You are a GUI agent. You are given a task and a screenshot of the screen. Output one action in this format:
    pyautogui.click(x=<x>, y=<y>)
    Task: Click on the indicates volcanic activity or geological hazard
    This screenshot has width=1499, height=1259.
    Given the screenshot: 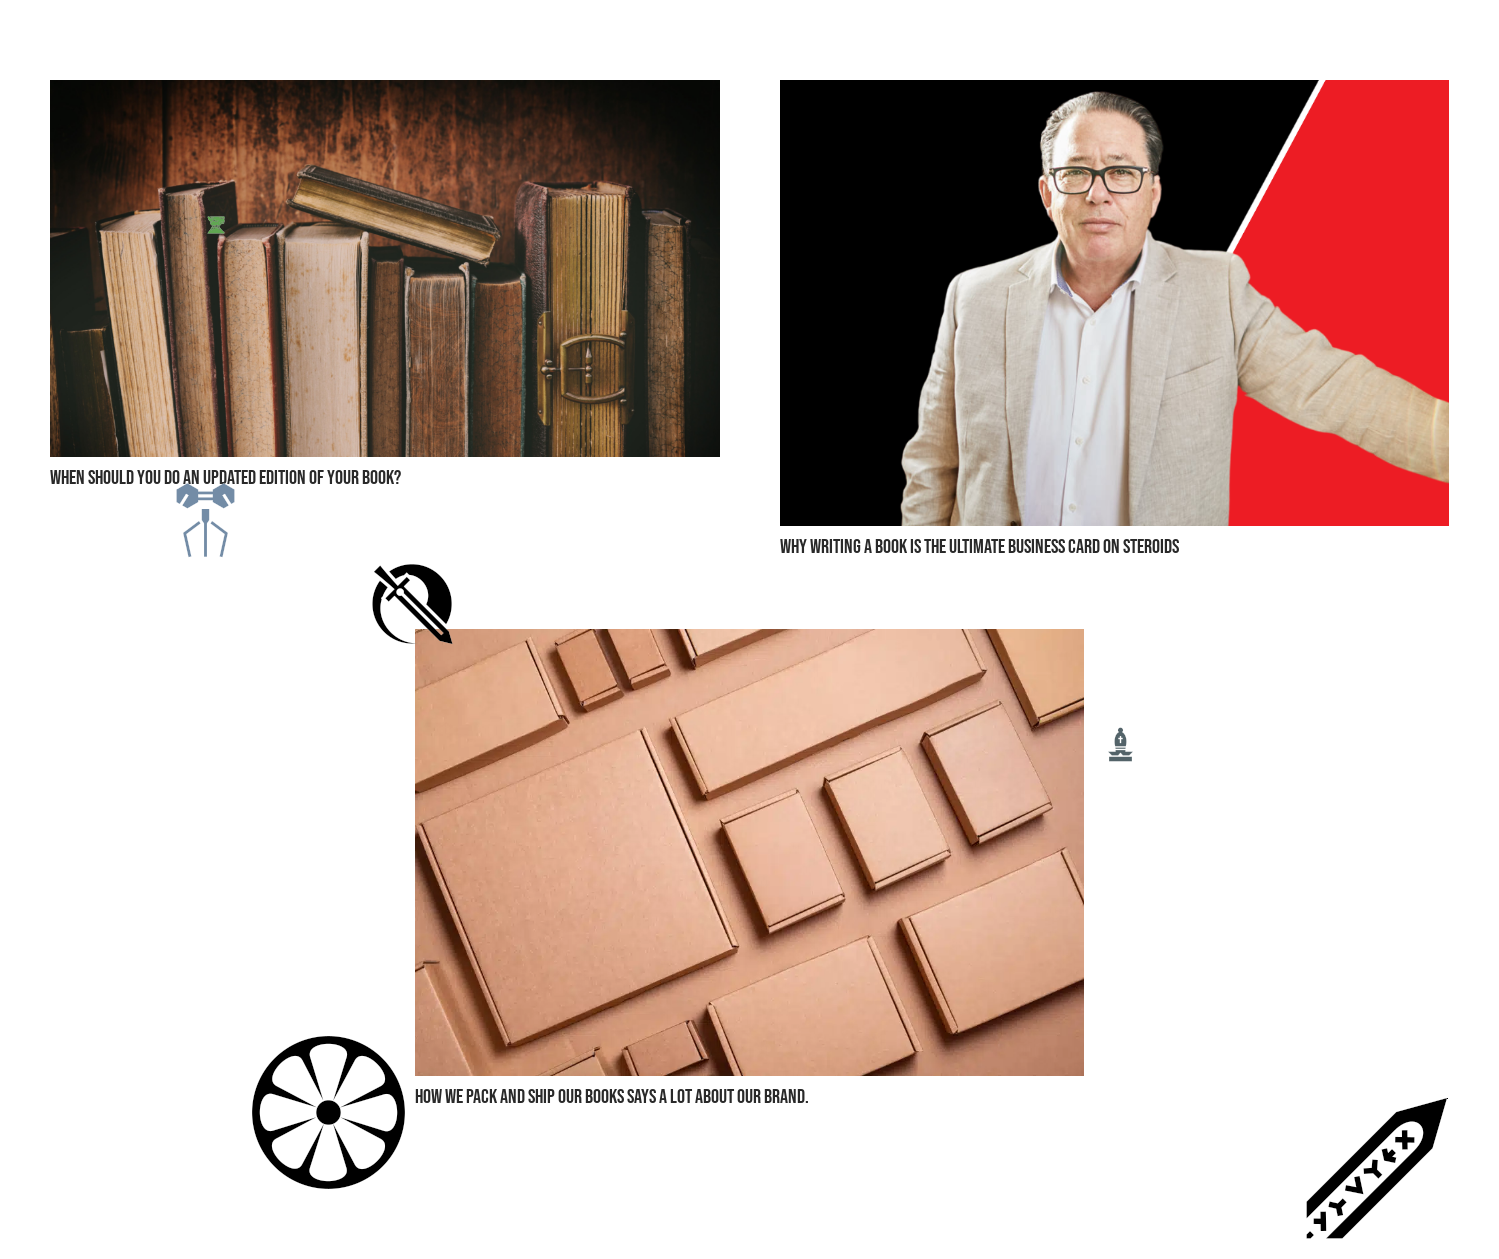 What is the action you would take?
    pyautogui.click(x=216, y=225)
    